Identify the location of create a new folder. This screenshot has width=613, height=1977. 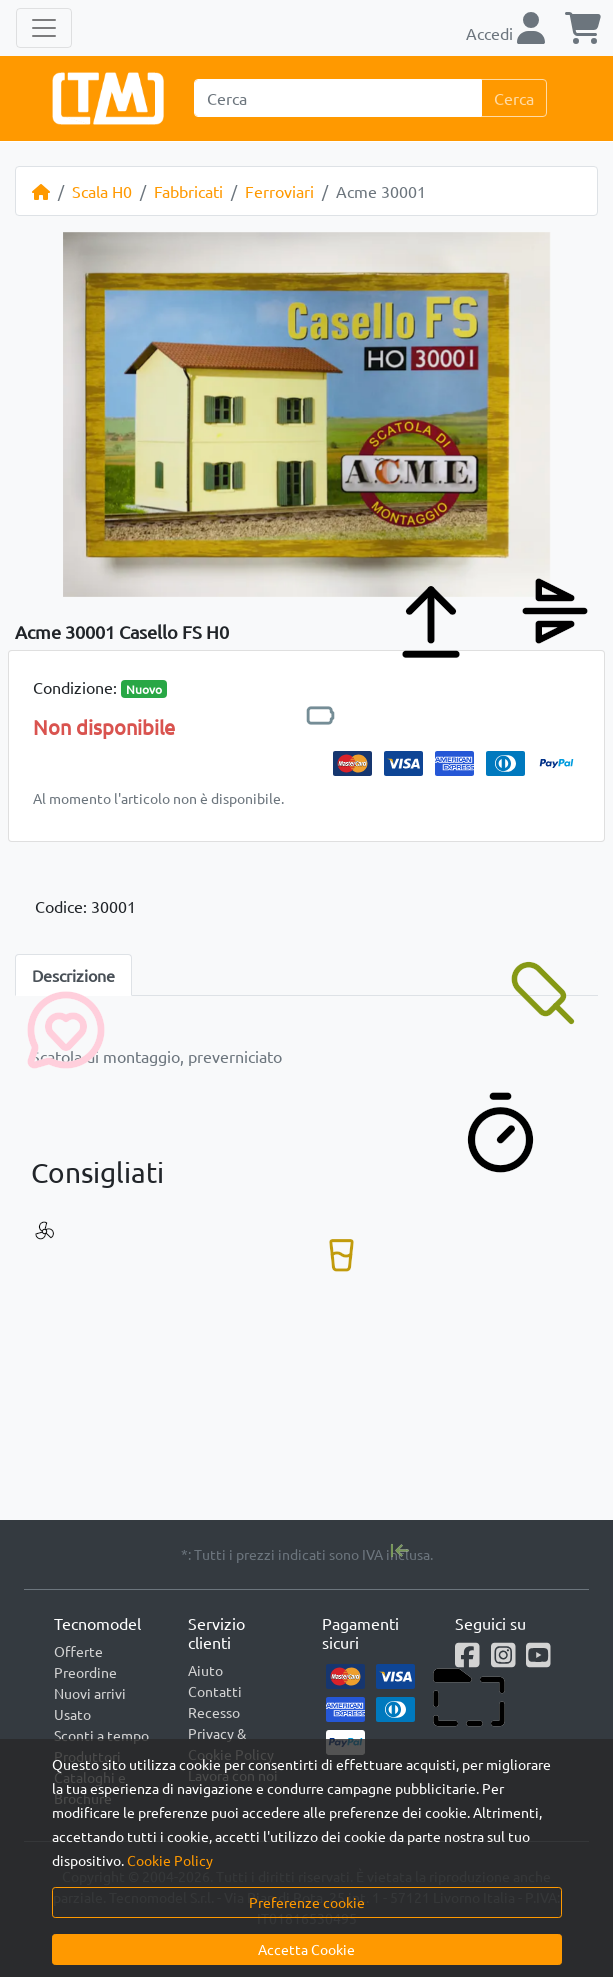
(469, 1696).